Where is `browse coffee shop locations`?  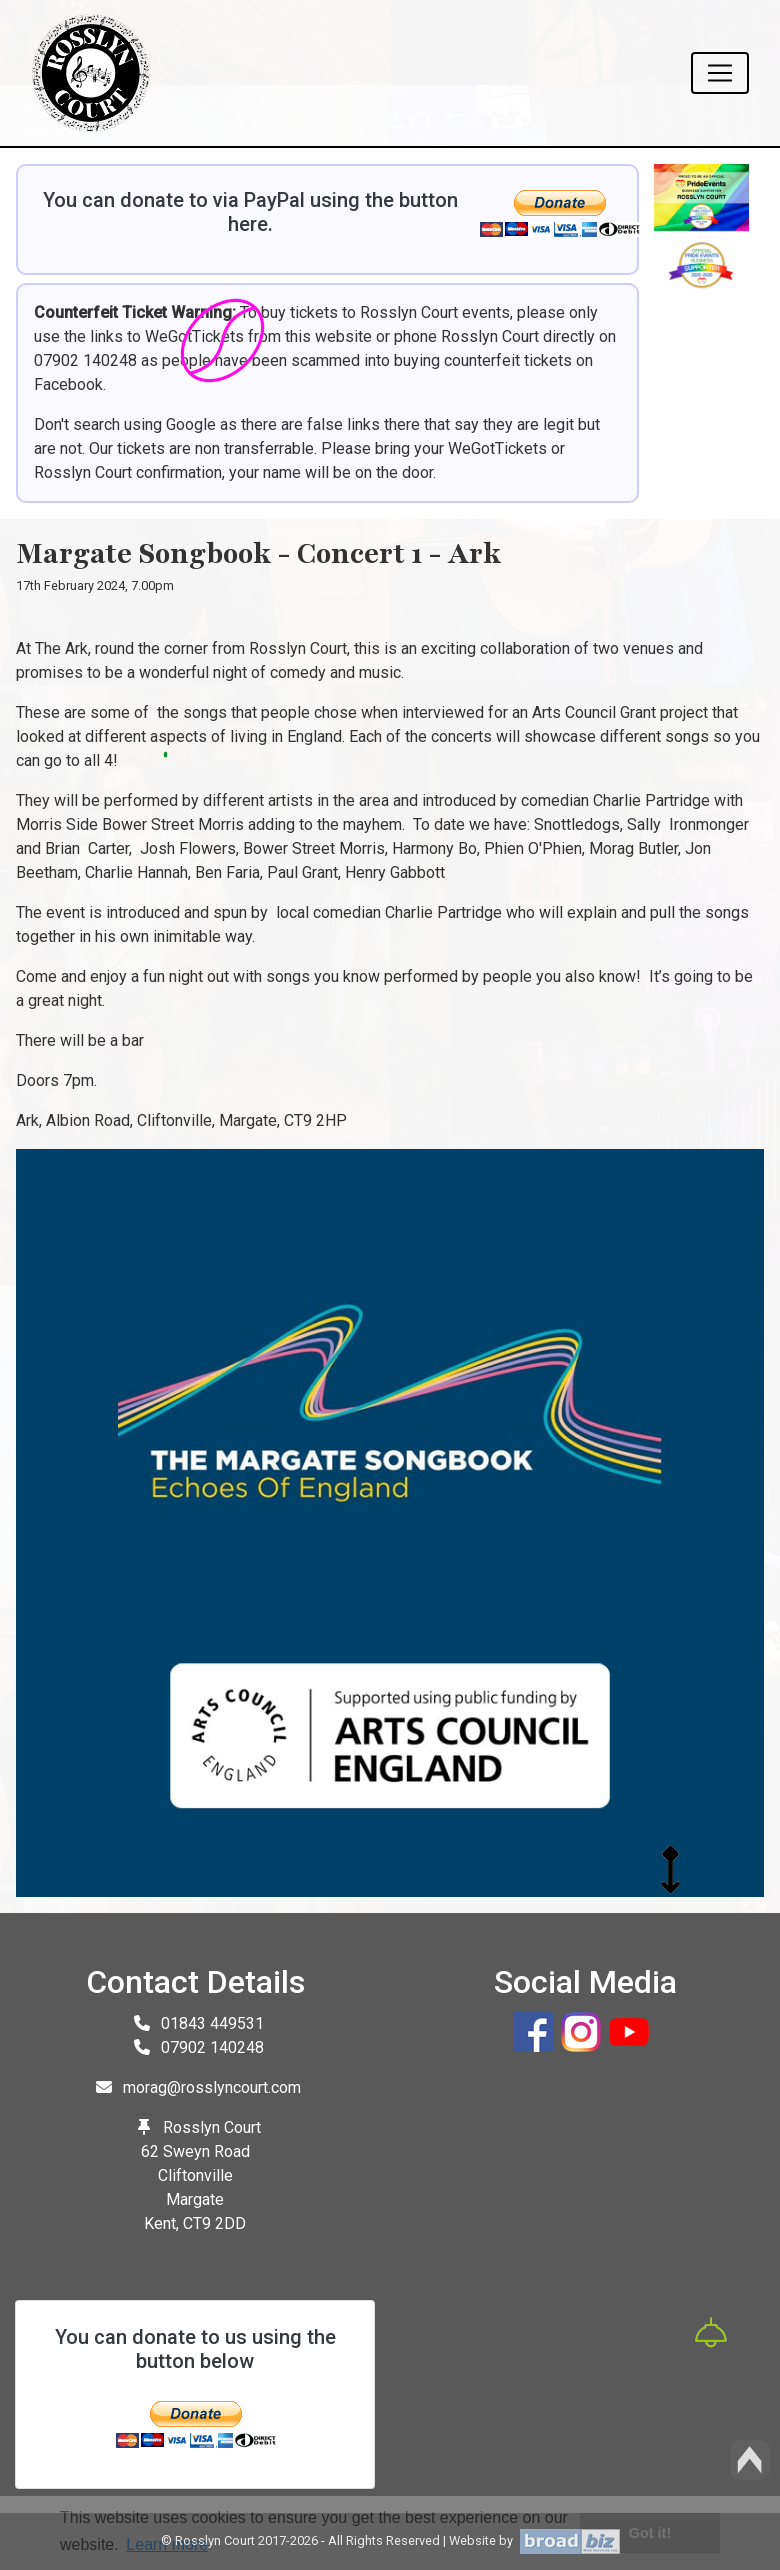 browse coffee shop locations is located at coordinates (222, 340).